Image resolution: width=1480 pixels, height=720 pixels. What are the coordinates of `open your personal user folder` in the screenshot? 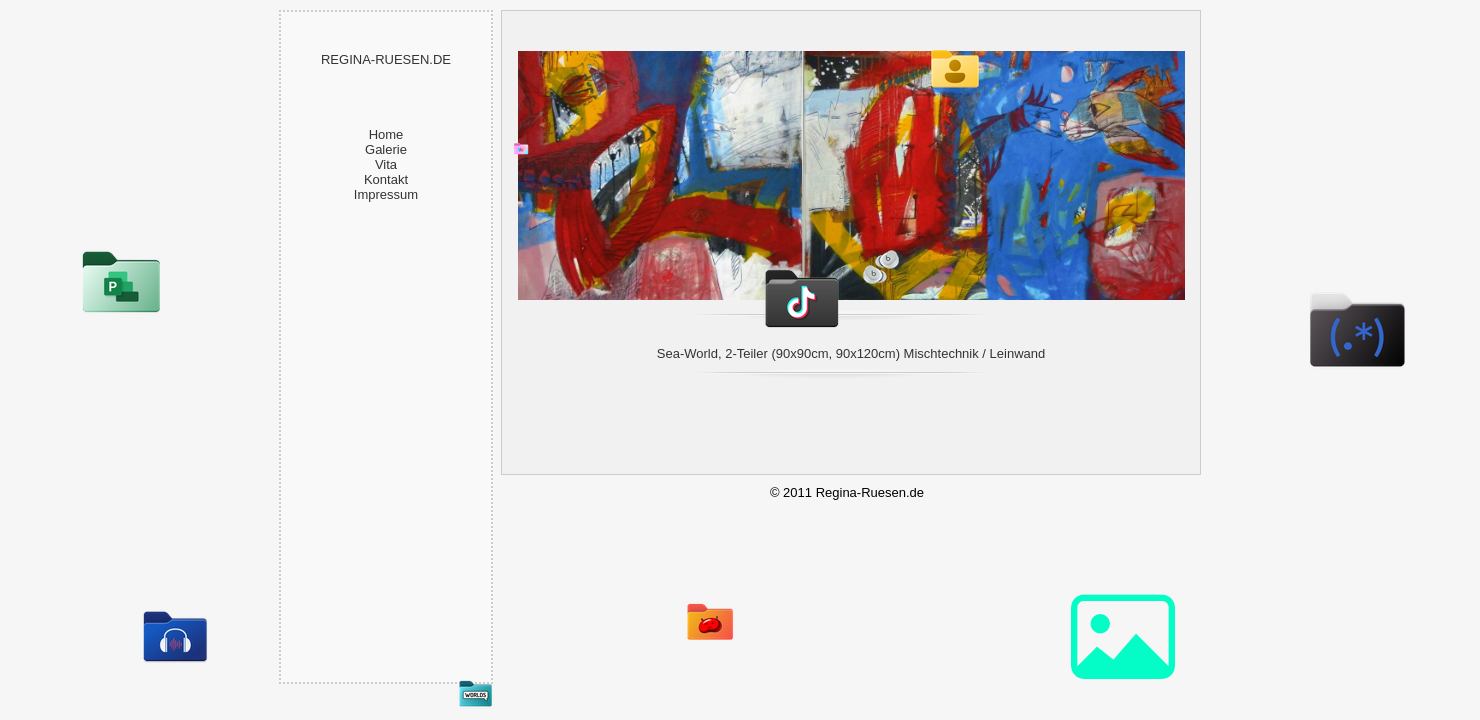 It's located at (955, 70).